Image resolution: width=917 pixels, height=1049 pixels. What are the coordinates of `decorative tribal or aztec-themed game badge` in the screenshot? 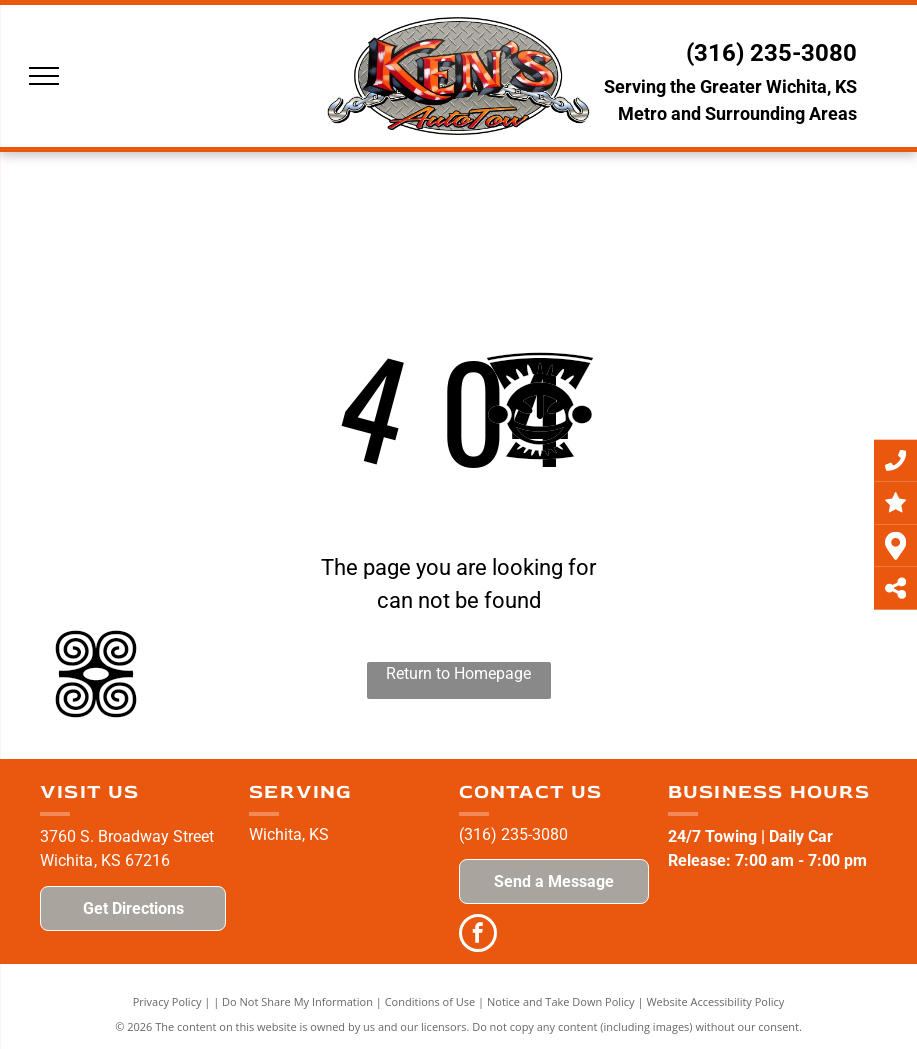 It's located at (540, 406).